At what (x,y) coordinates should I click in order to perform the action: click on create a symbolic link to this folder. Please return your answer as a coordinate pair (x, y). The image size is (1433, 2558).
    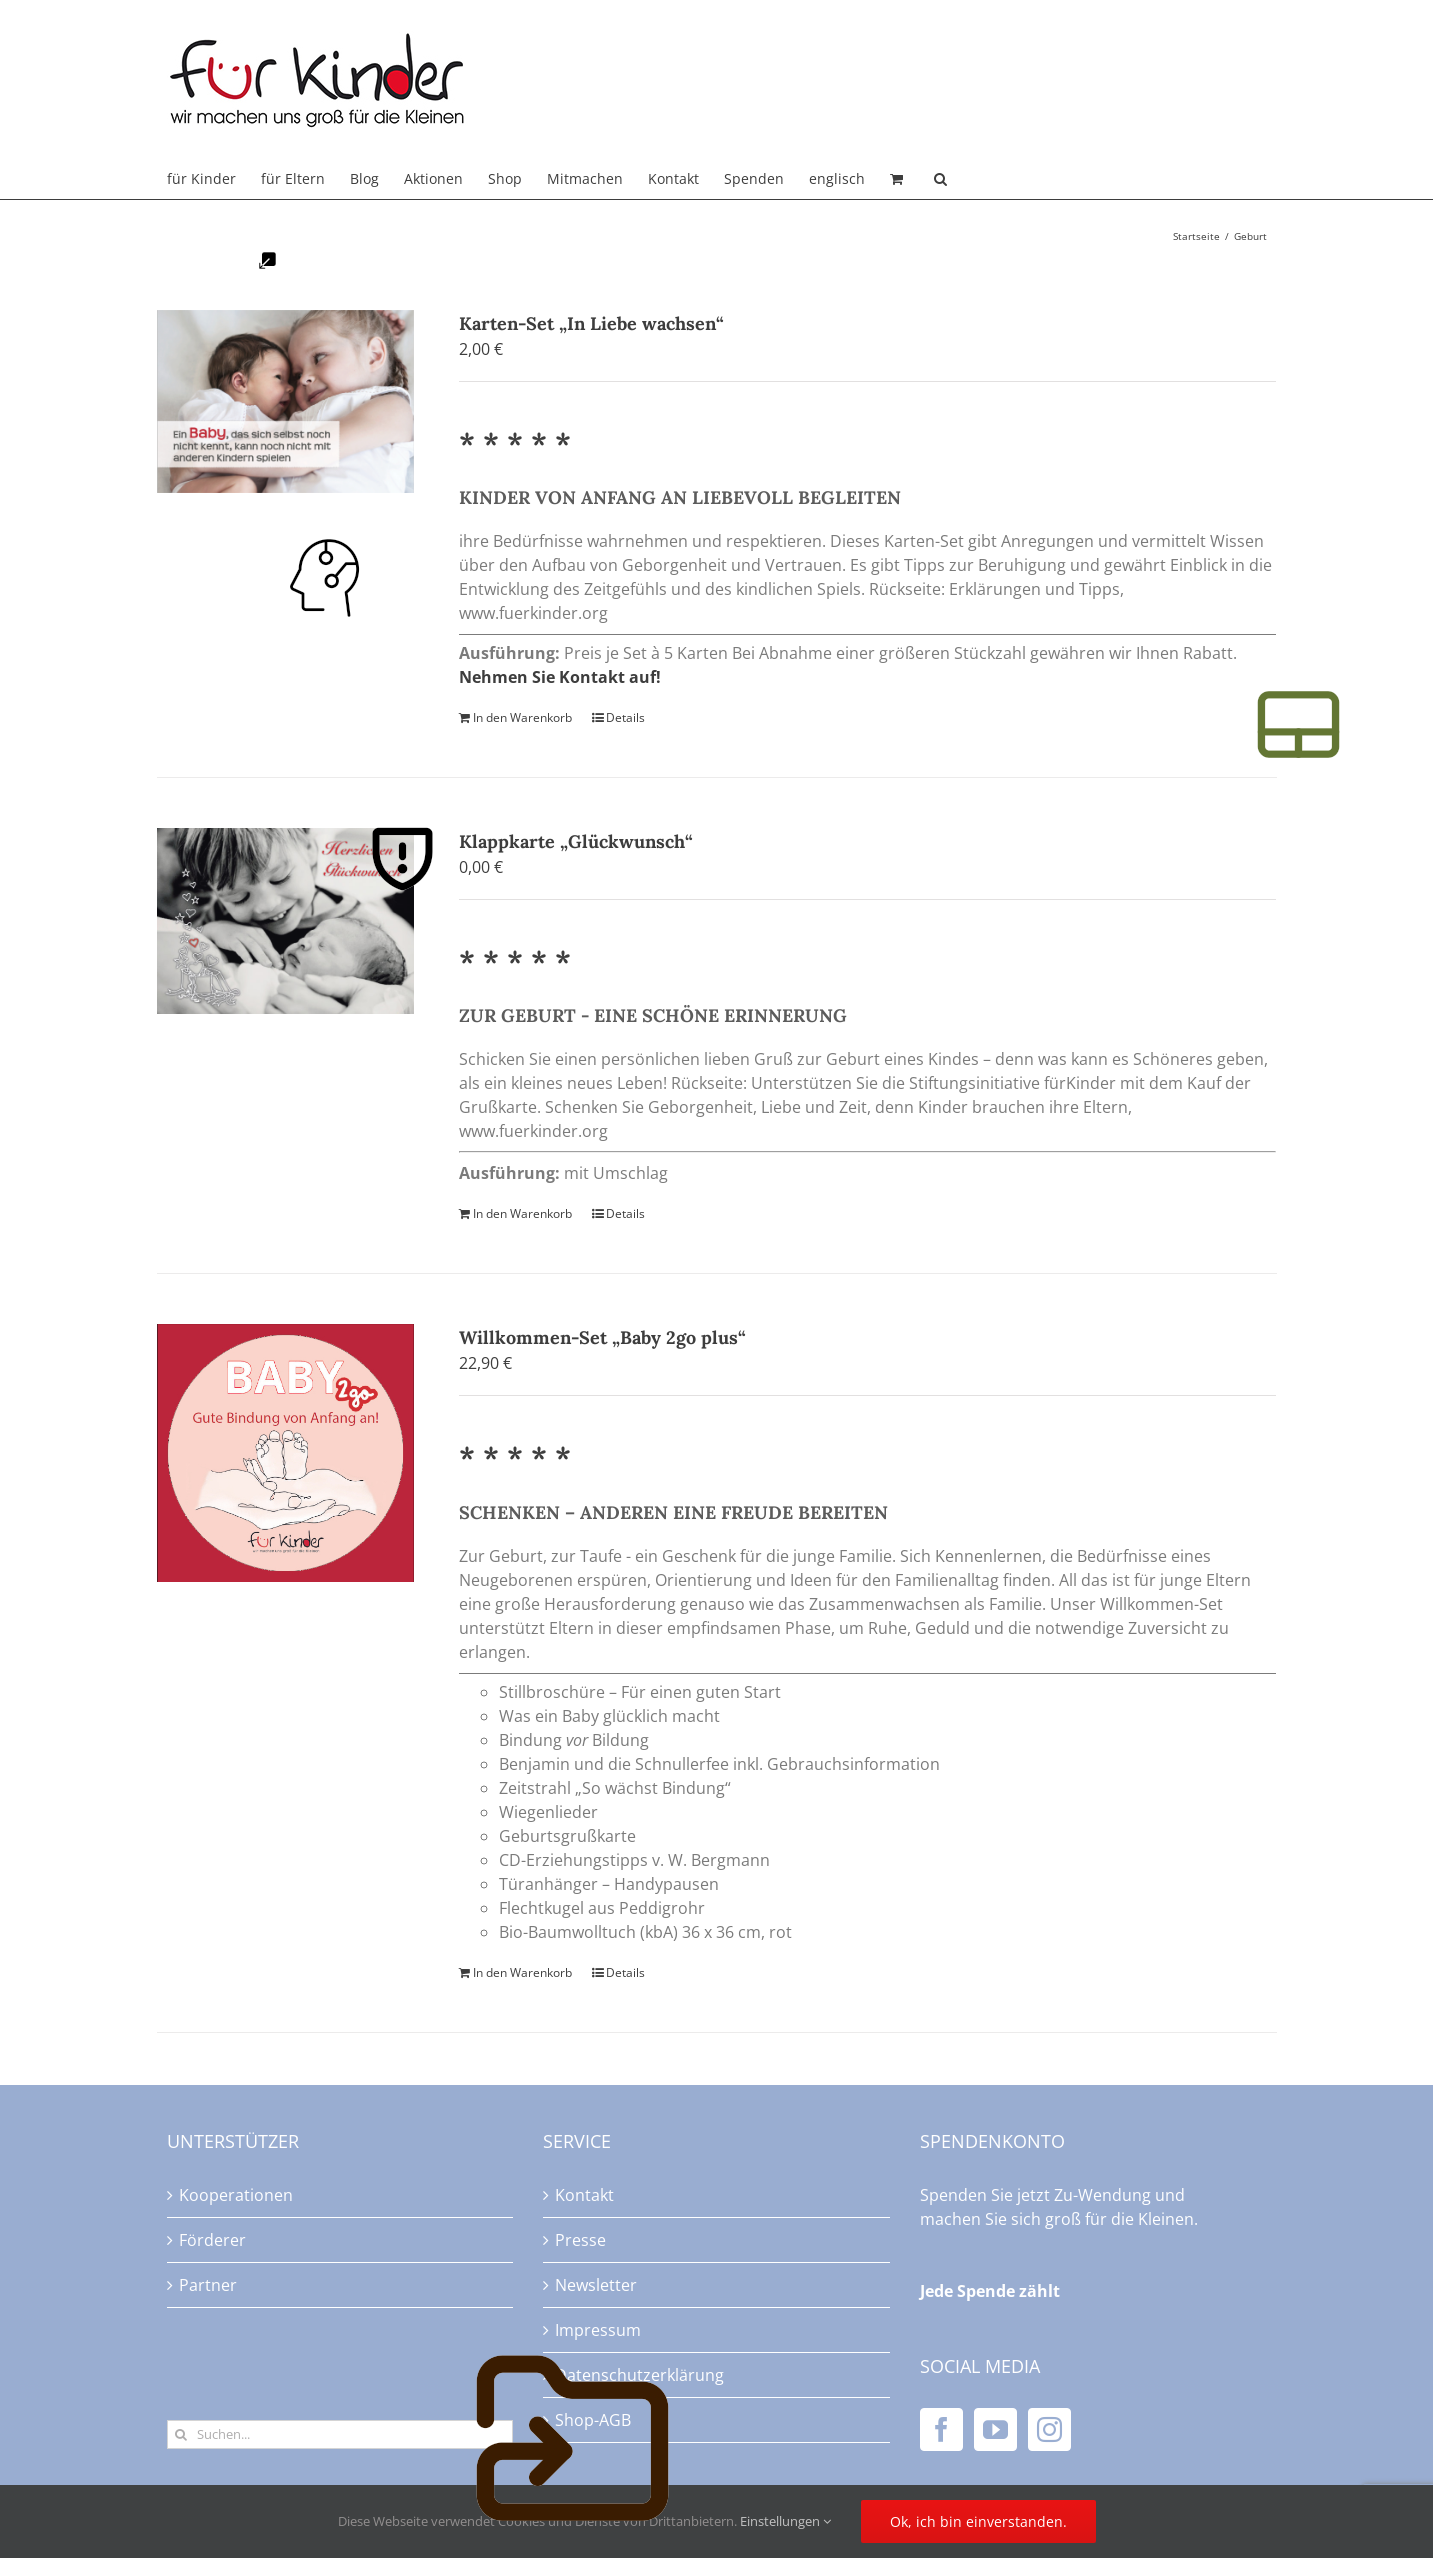
    Looking at the image, I should click on (572, 2442).